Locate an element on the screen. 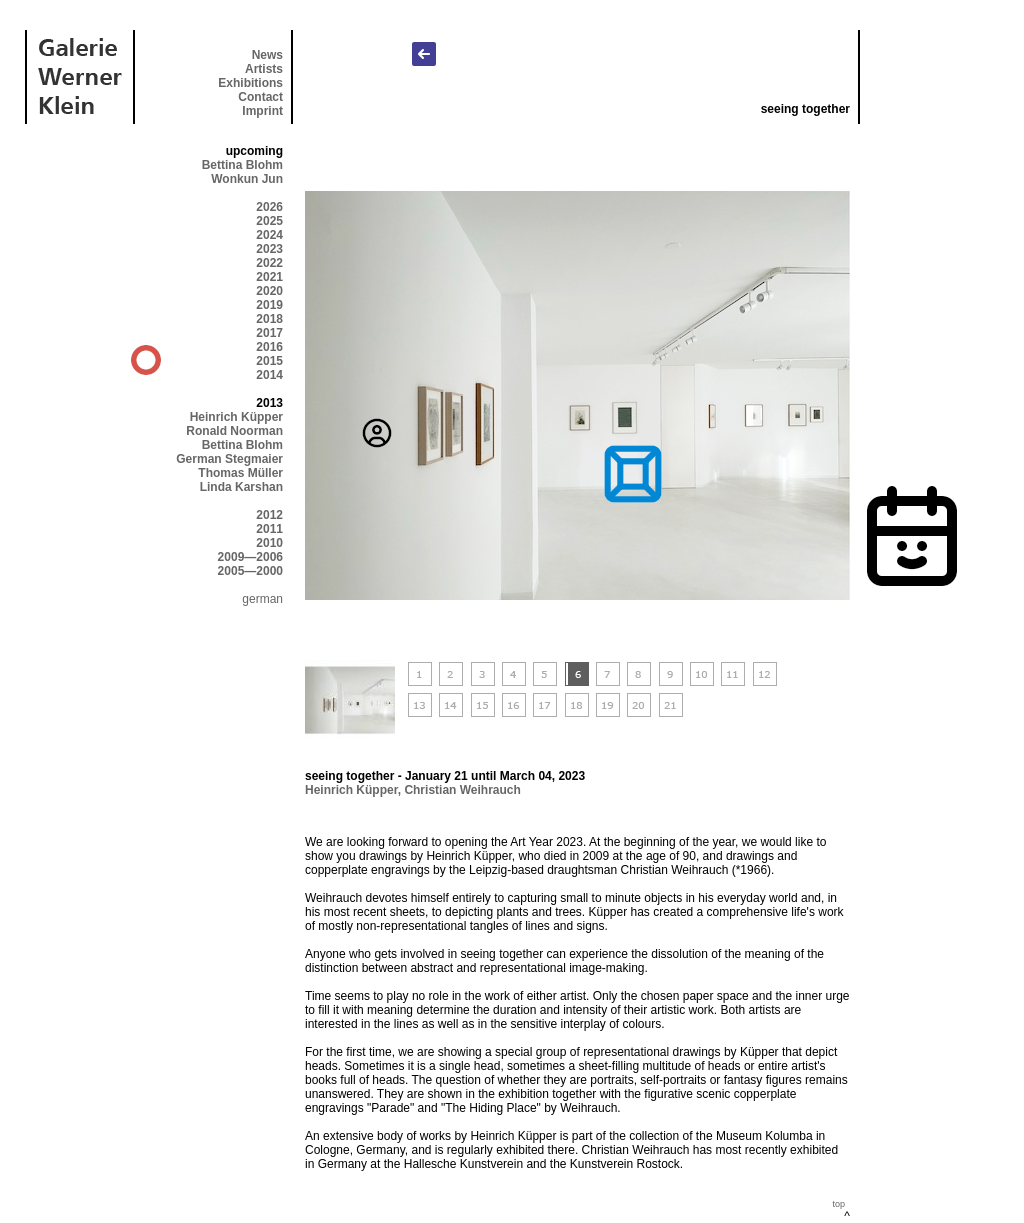 Image resolution: width=1024 pixels, height=1223 pixels. inspect element box model in developer tools is located at coordinates (633, 474).